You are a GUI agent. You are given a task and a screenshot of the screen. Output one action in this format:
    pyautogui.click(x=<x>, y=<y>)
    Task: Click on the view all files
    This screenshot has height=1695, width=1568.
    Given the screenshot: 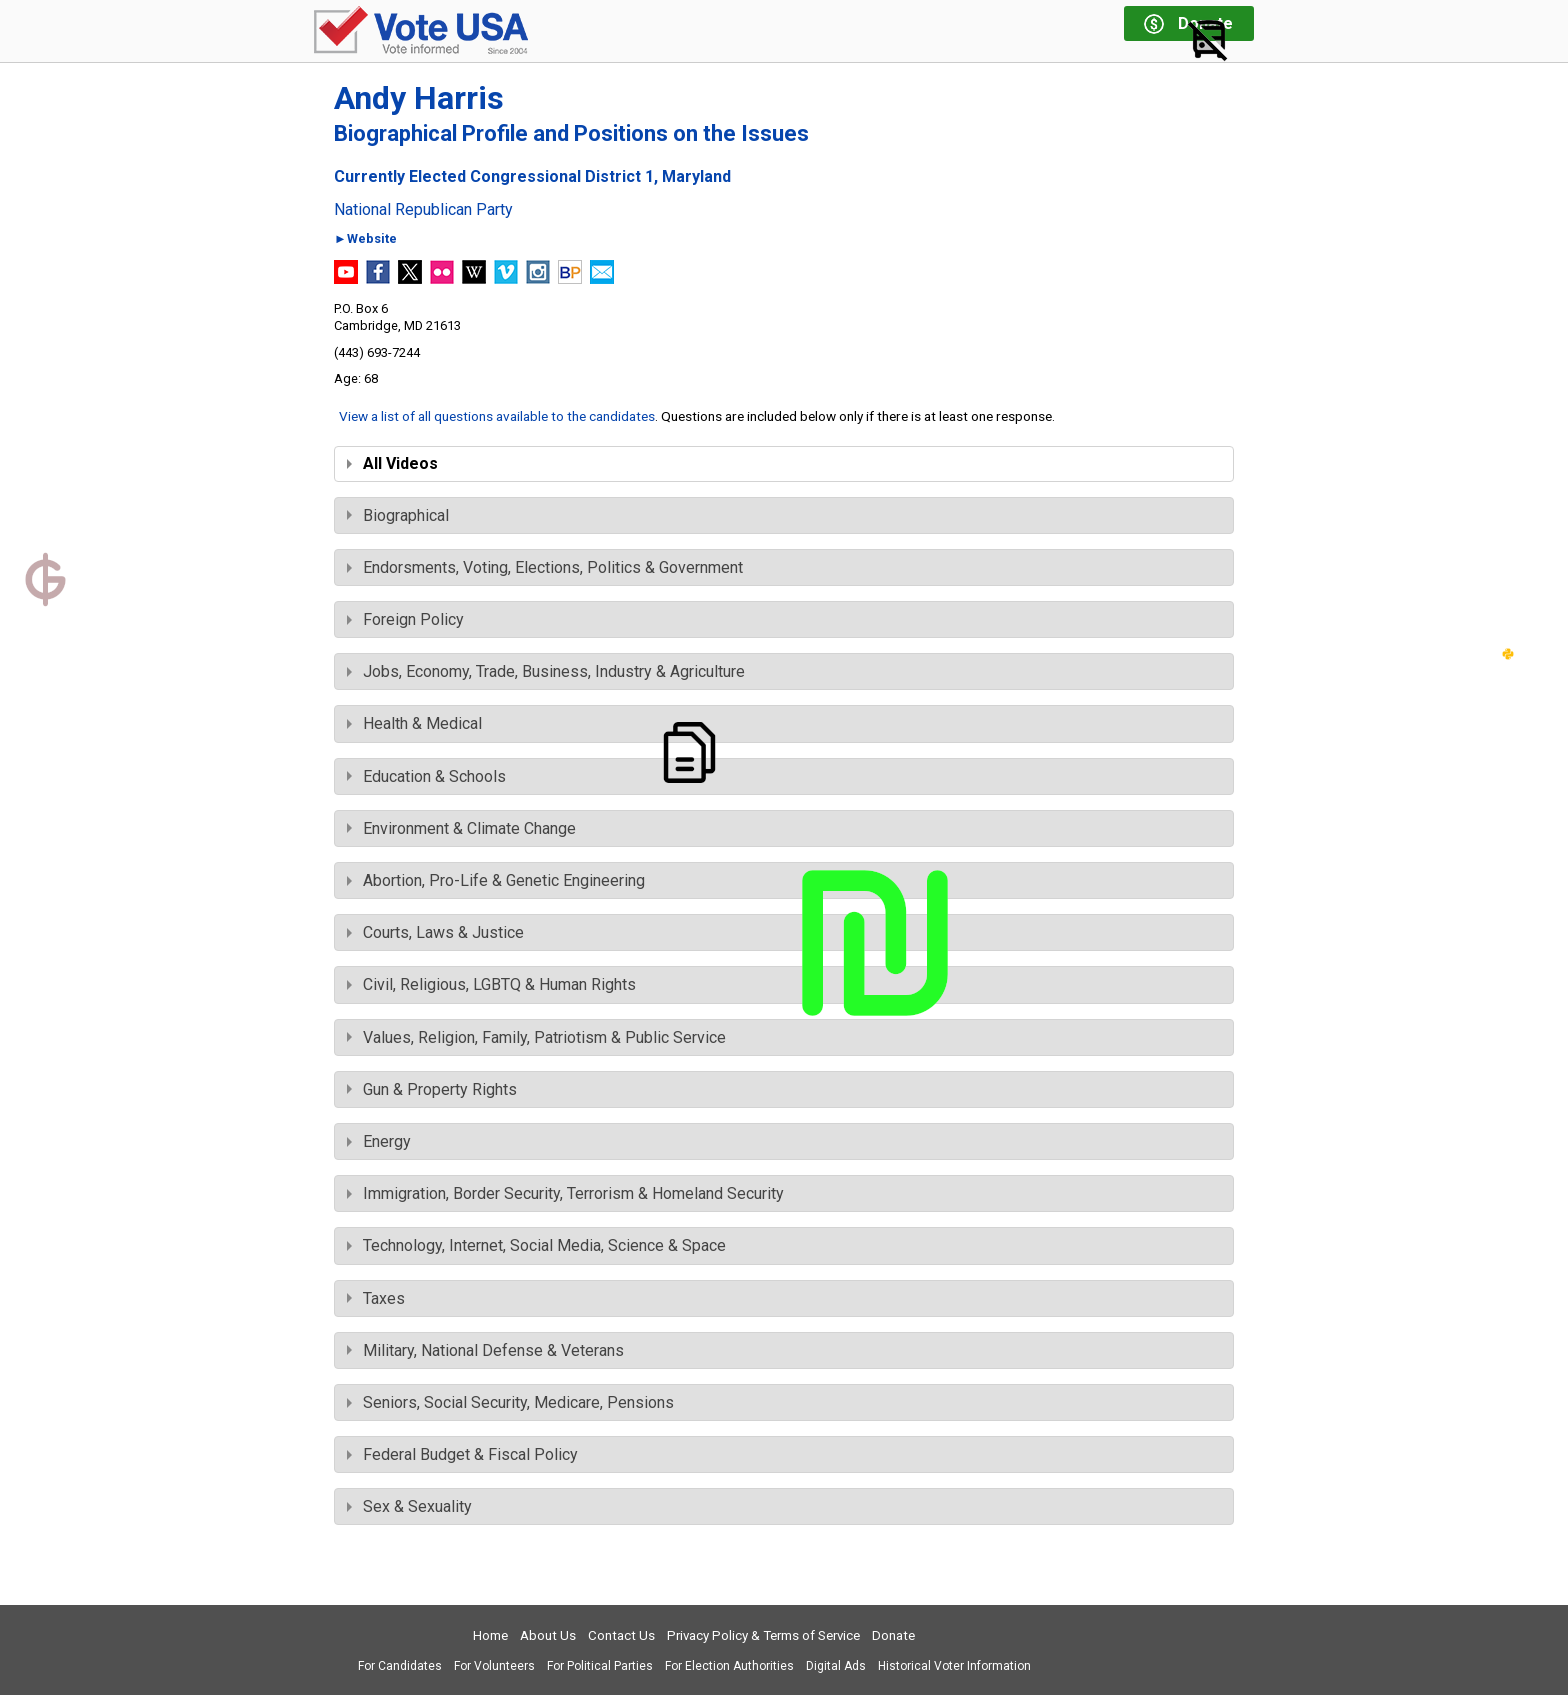 What is the action you would take?
    pyautogui.click(x=689, y=752)
    